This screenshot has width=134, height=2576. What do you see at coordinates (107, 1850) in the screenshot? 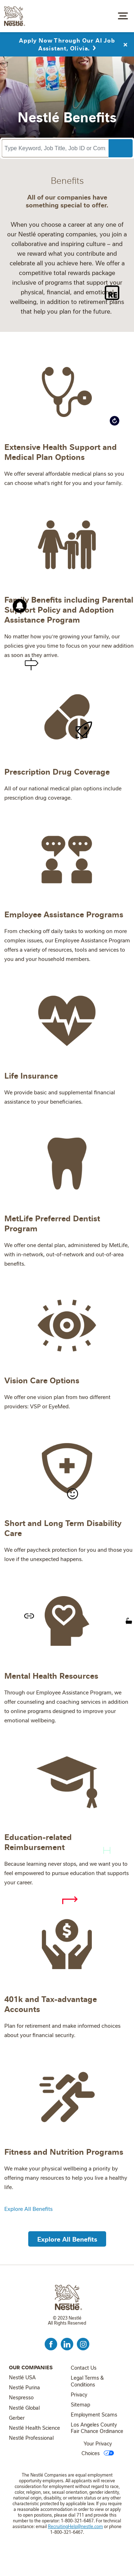
I see `format text as a heading` at bounding box center [107, 1850].